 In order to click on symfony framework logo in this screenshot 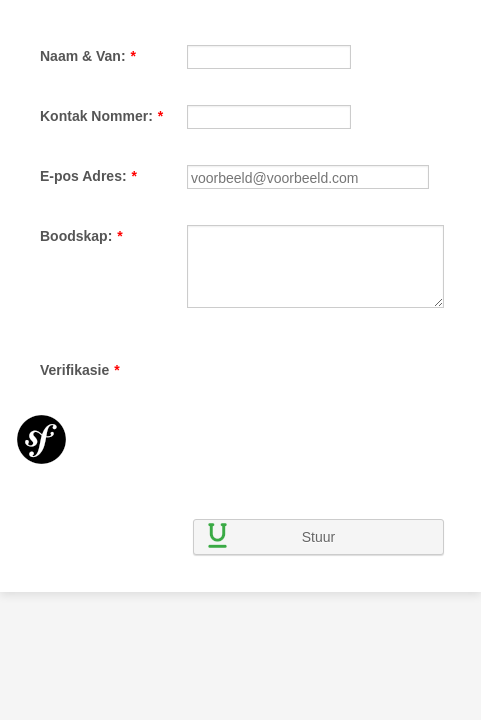, I will do `click(41, 439)`.